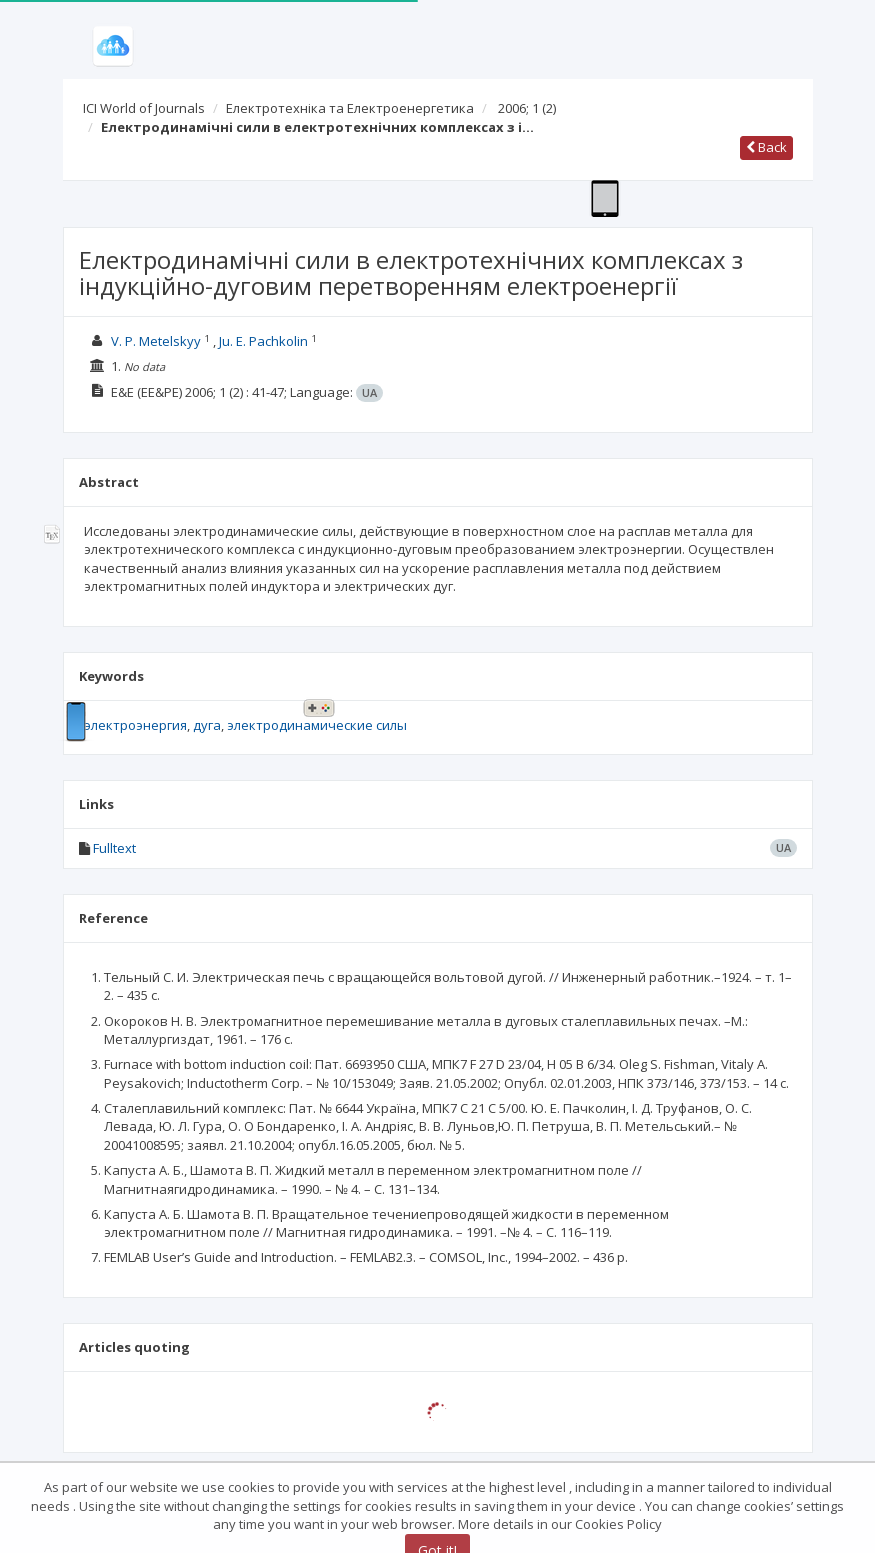 Image resolution: width=875 pixels, height=1553 pixels. What do you see at coordinates (113, 46) in the screenshot?
I see `access family sharing settings` at bounding box center [113, 46].